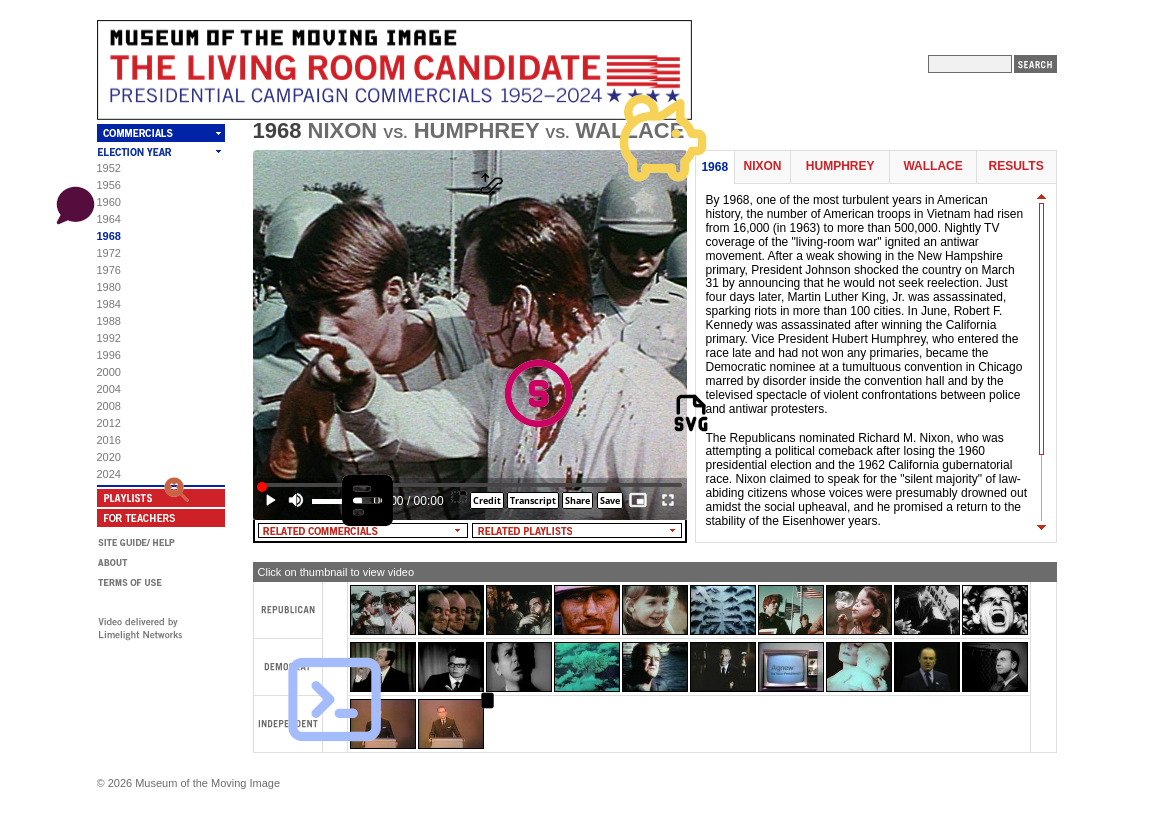 This screenshot has width=1153, height=817. I want to click on open command line terminal, so click(334, 699).